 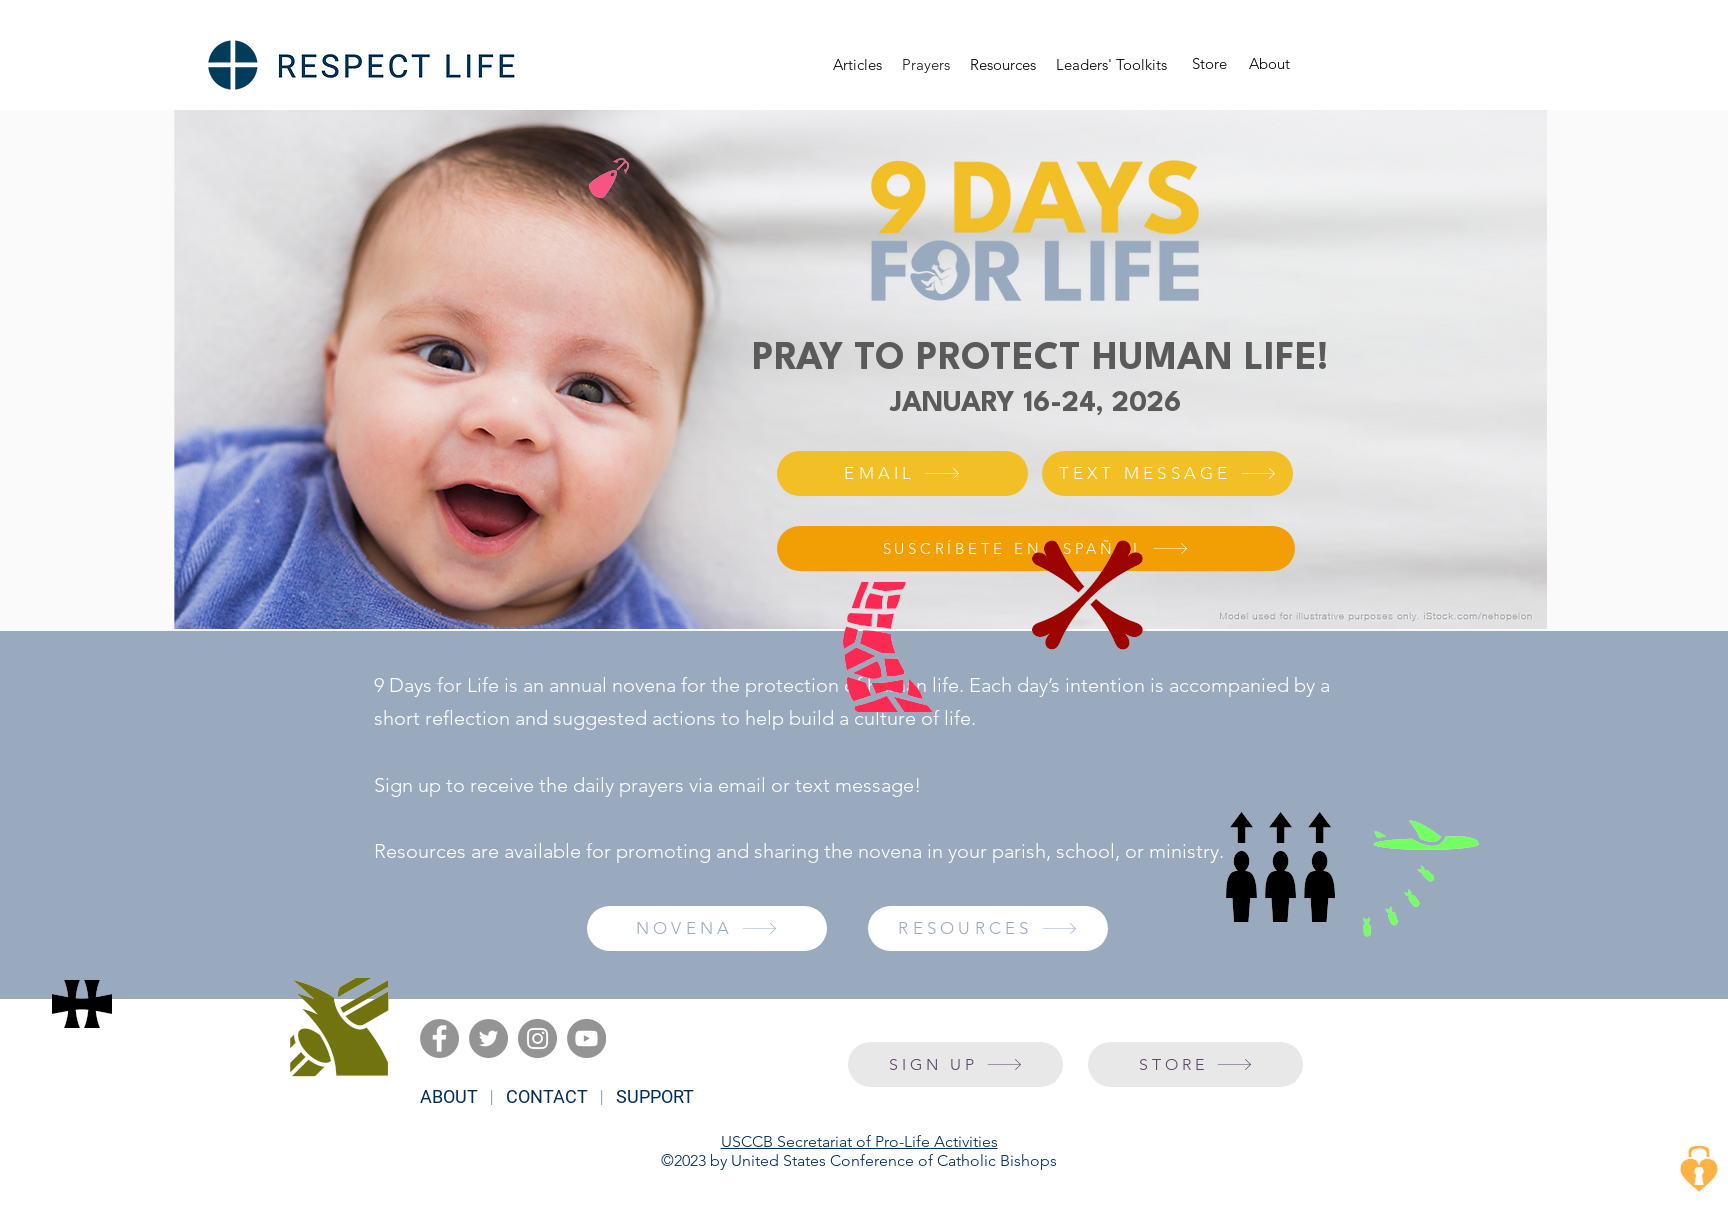 What do you see at coordinates (1420, 878) in the screenshot?
I see `activate area-of-effect attack ability` at bounding box center [1420, 878].